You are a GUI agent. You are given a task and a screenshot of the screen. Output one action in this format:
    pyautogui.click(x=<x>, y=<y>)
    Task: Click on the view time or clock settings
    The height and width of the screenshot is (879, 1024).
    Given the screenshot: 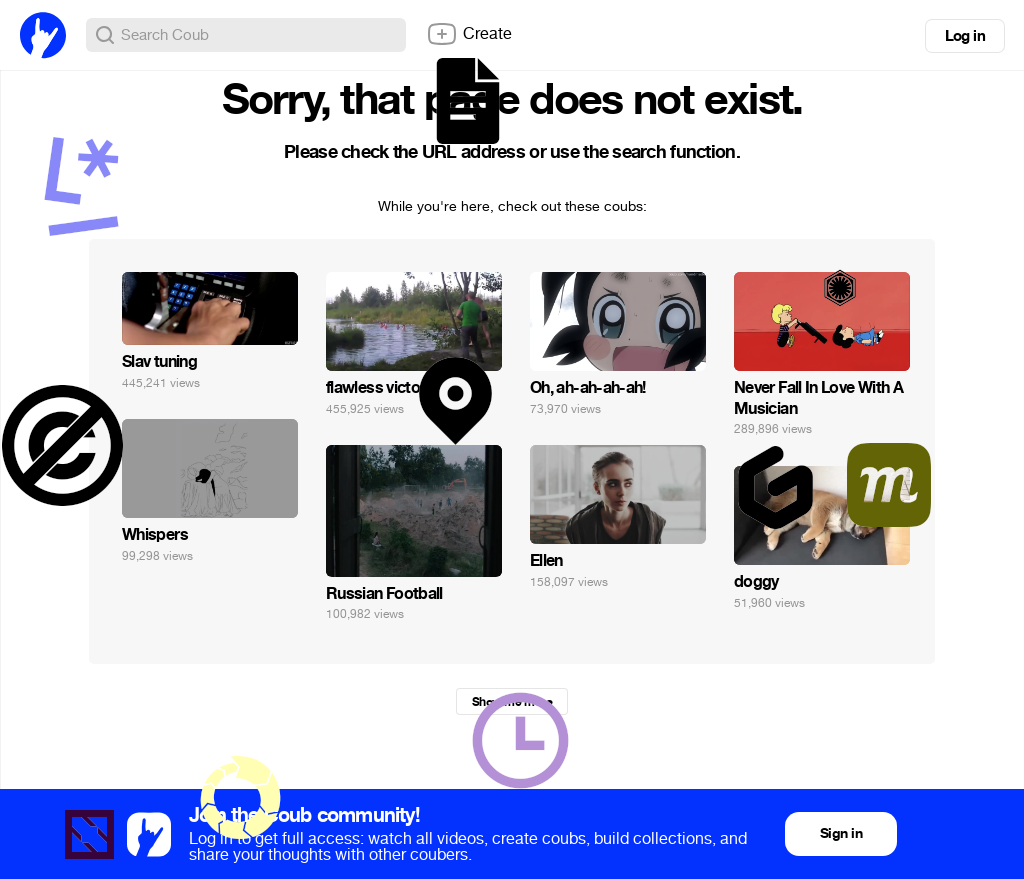 What is the action you would take?
    pyautogui.click(x=520, y=740)
    